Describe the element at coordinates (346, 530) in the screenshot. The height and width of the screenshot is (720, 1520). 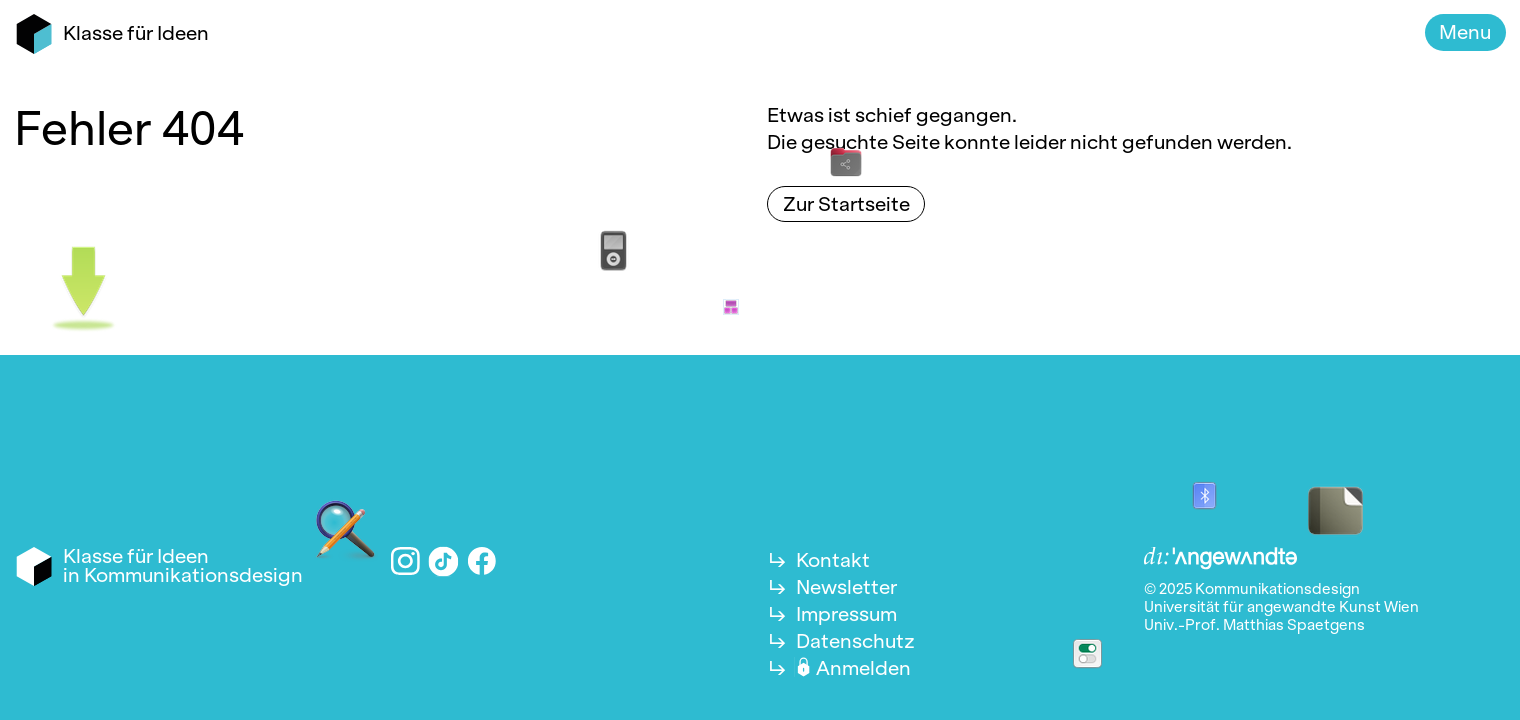
I see `find and replace text in a document` at that location.